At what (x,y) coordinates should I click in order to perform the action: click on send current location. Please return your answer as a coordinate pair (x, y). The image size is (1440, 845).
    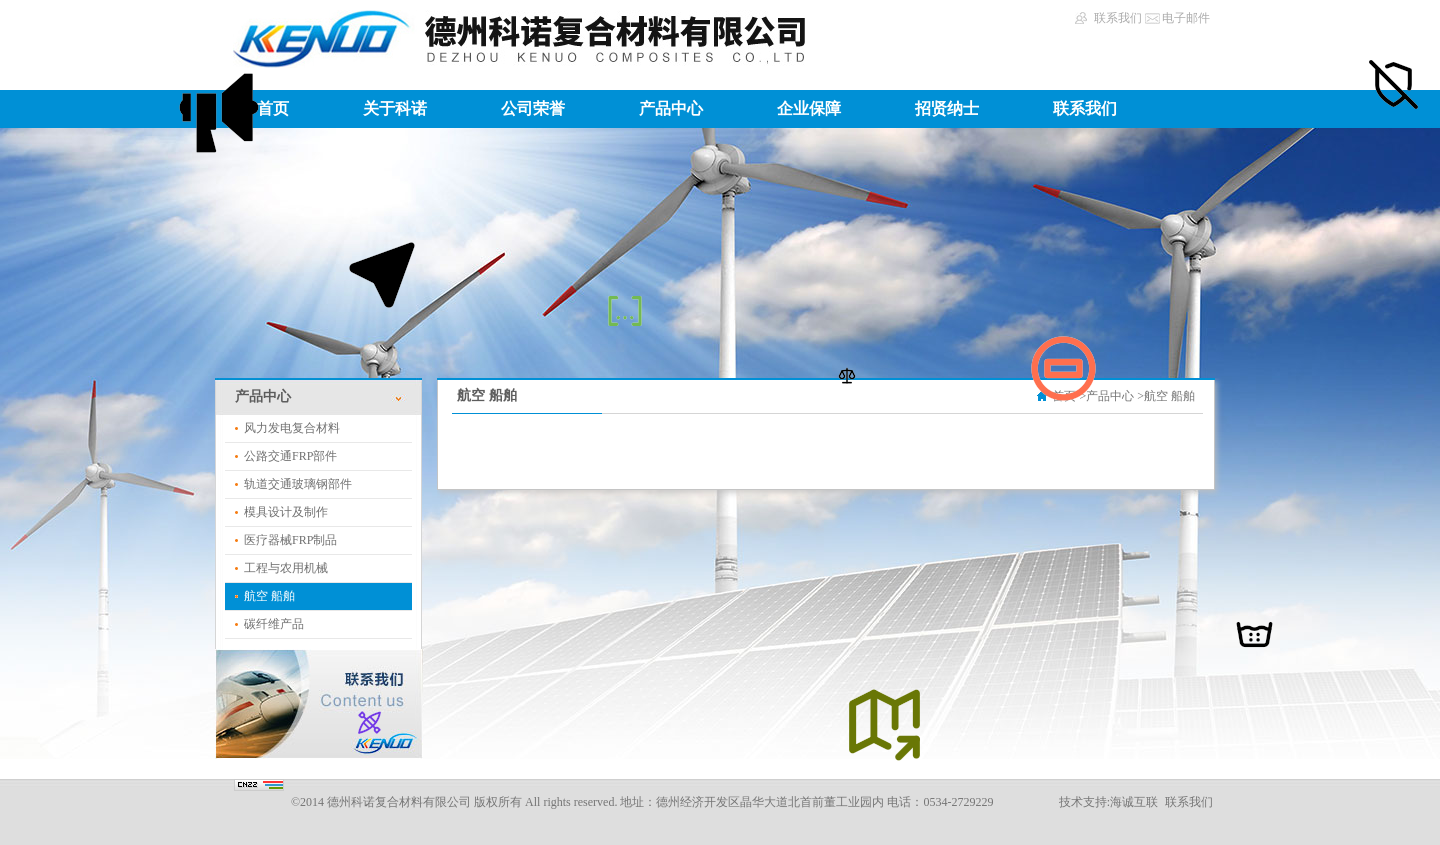
    Looking at the image, I should click on (382, 274).